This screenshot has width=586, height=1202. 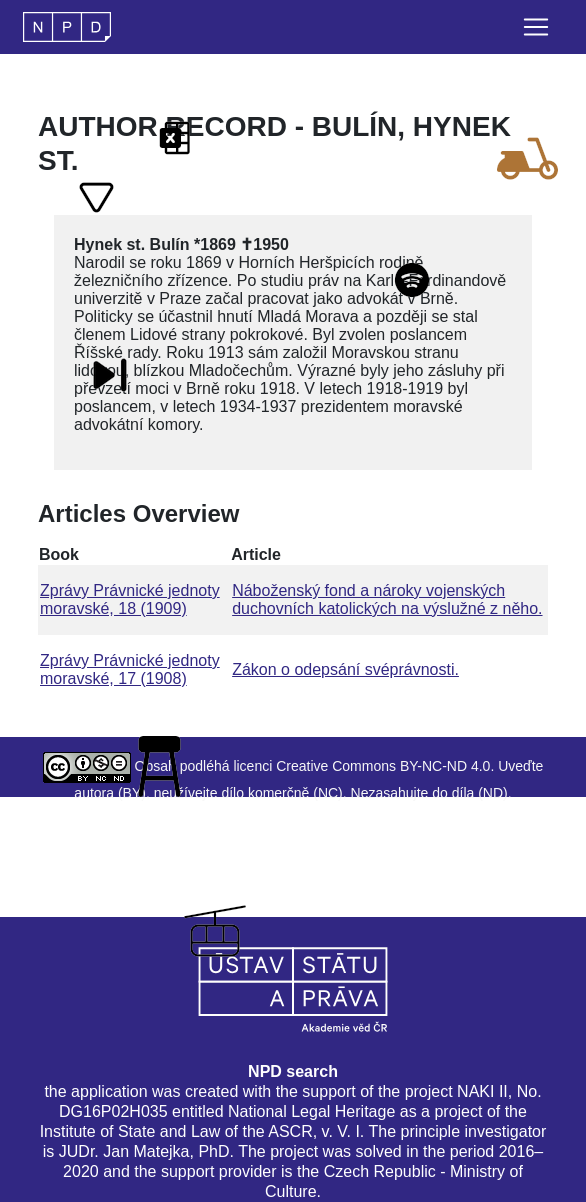 What do you see at coordinates (176, 138) in the screenshot?
I see `open Microsoft Excel` at bounding box center [176, 138].